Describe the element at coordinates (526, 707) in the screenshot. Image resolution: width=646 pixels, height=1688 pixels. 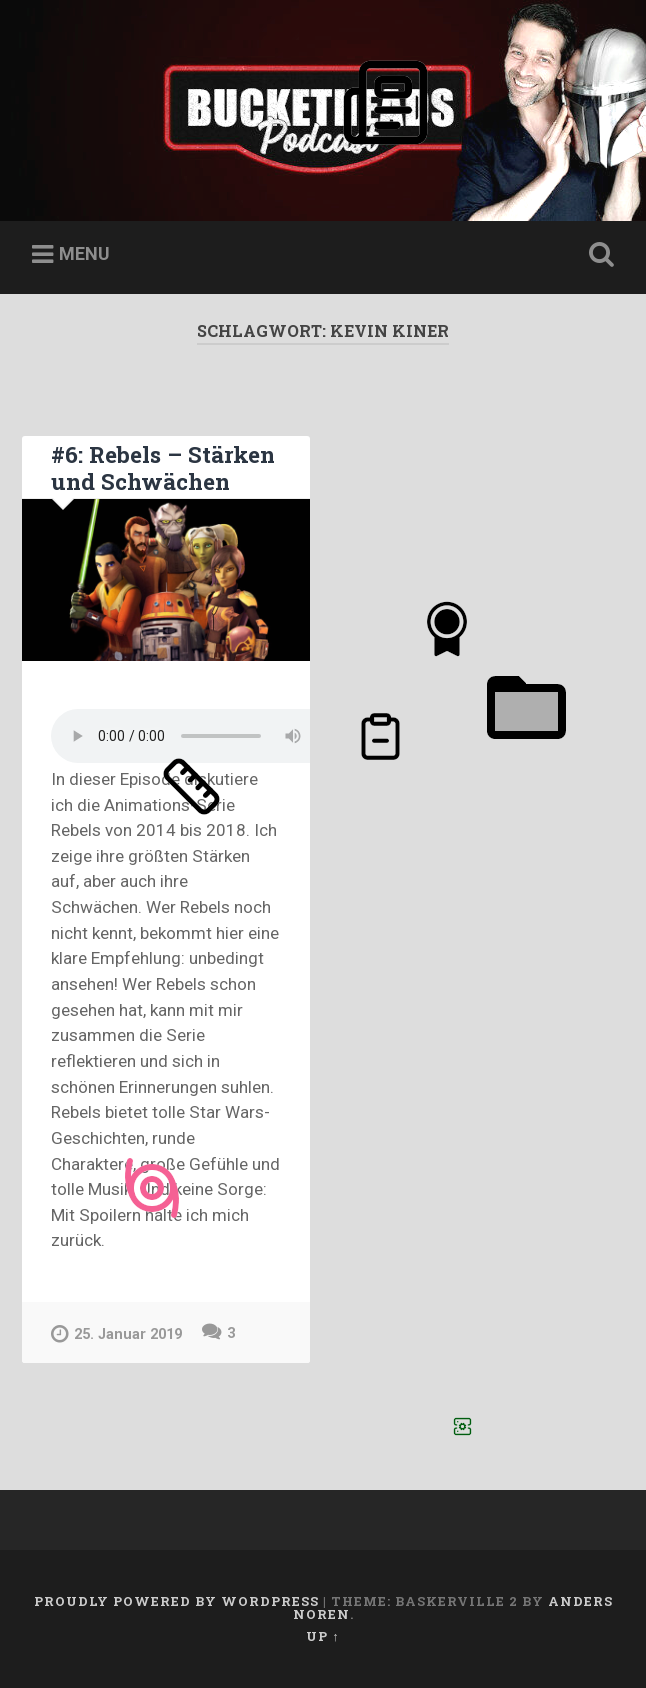
I see `open folder to view contents` at that location.